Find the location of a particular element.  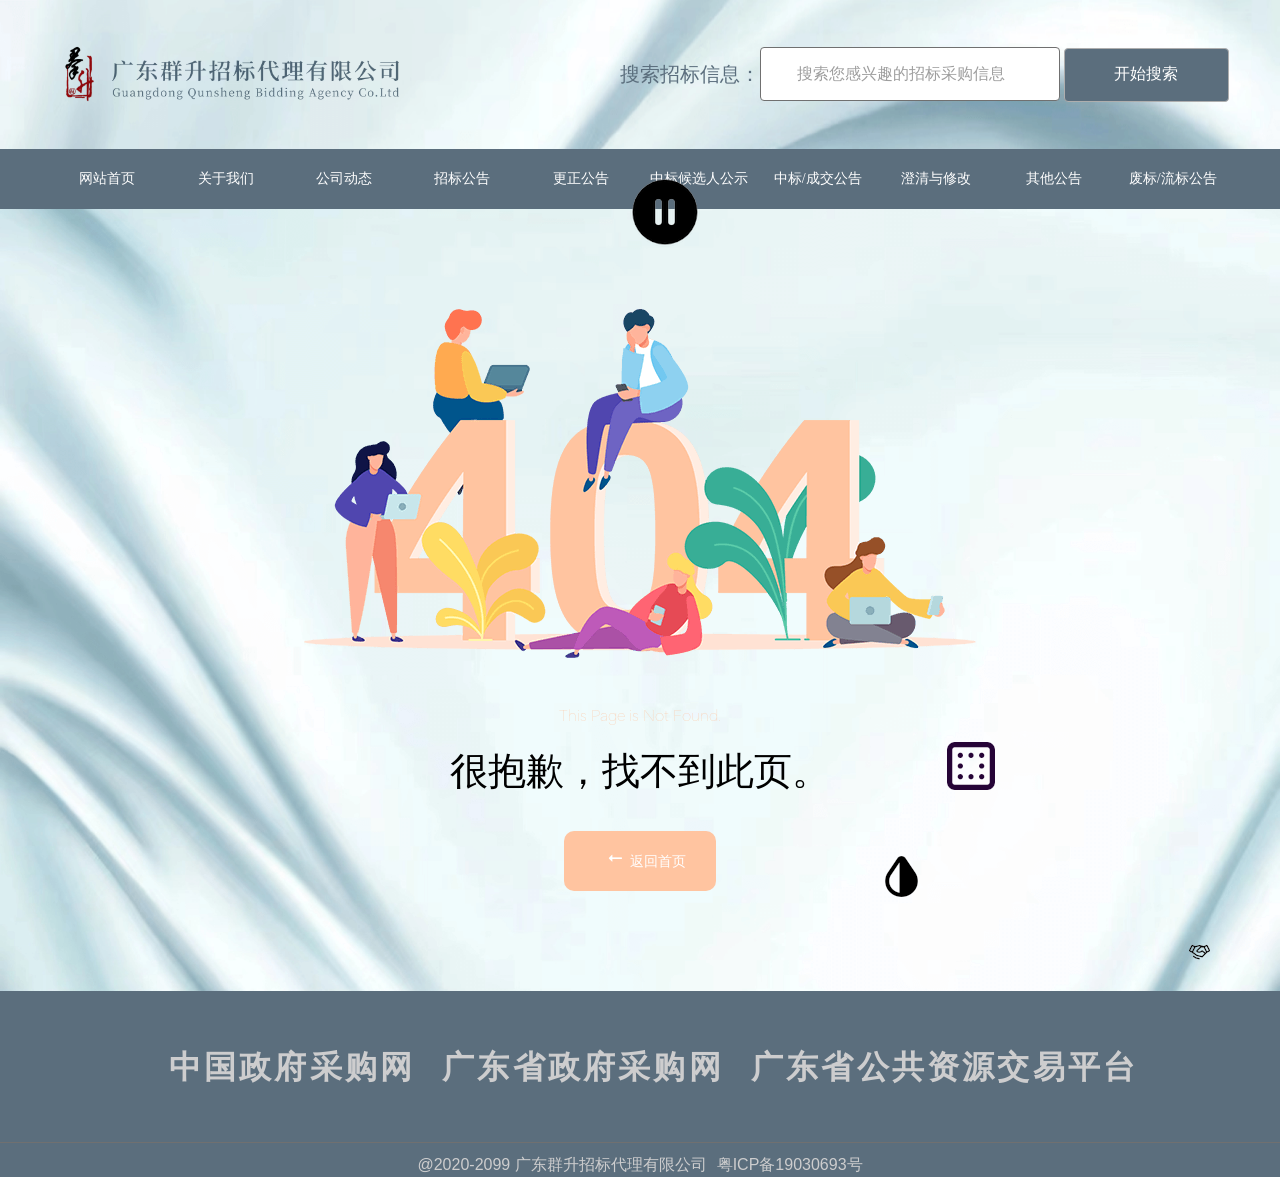

indicates a partnership or collaboration feature is located at coordinates (1199, 951).